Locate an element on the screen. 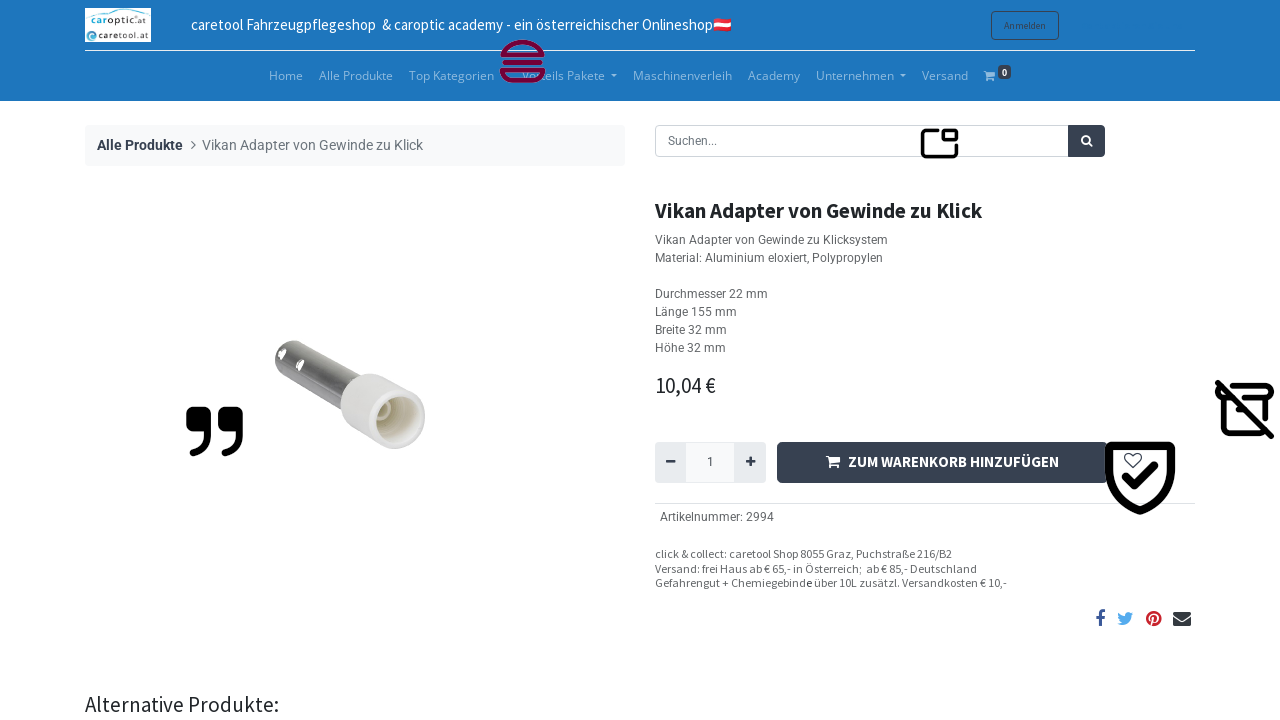 This screenshot has height=720, width=1280. enable picture-in-picture mode at top of screen is located at coordinates (939, 143).